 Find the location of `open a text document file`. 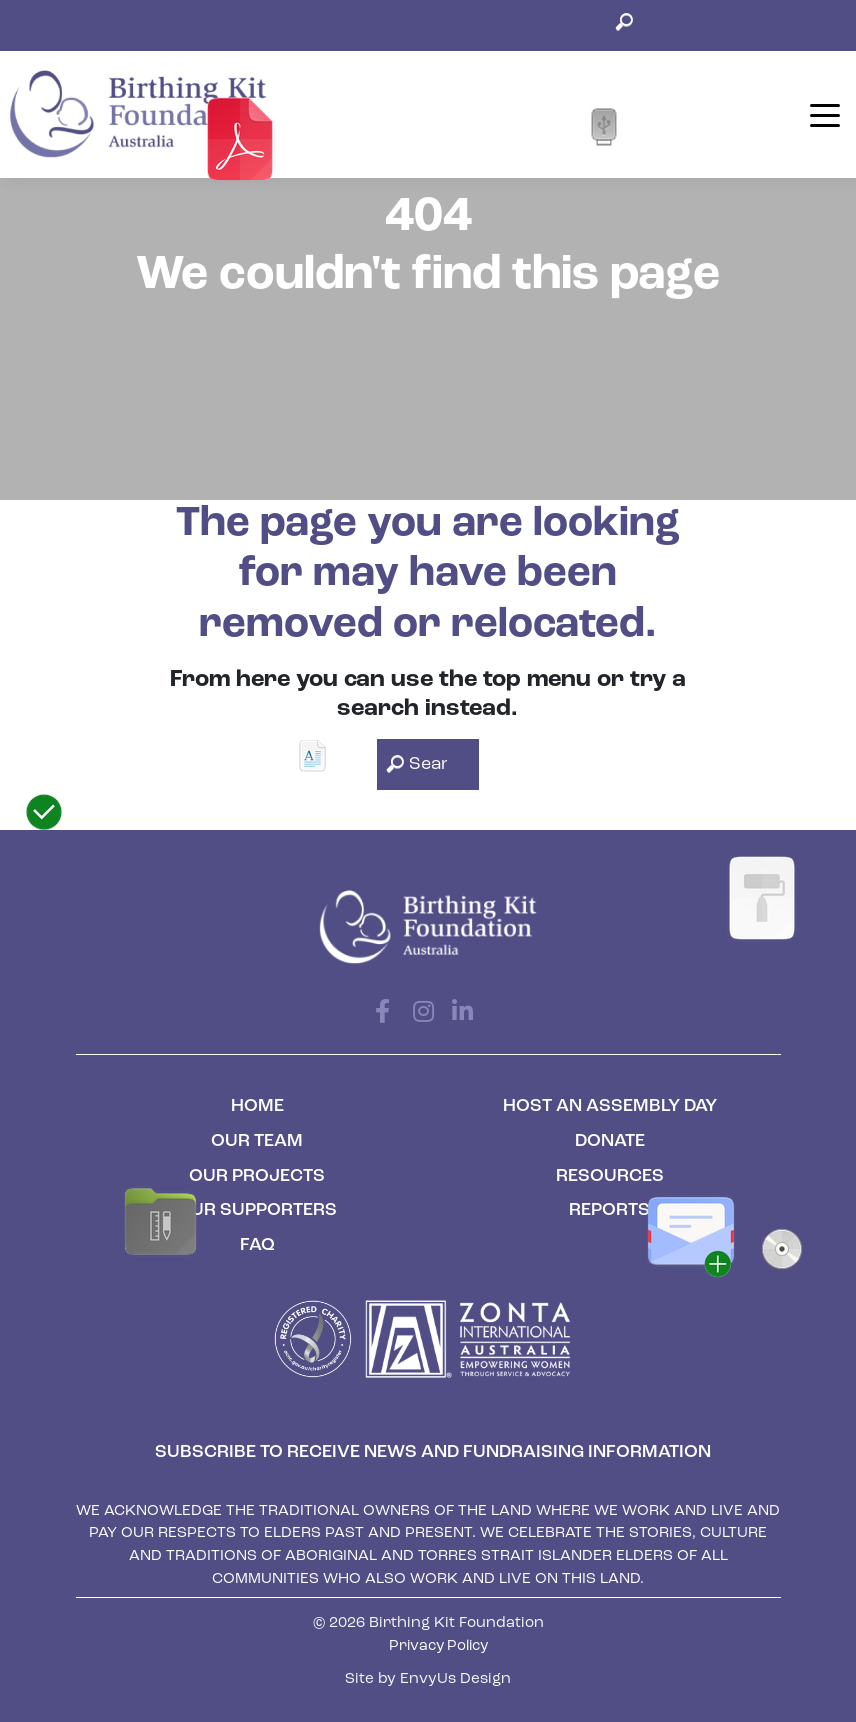

open a text document file is located at coordinates (312, 755).